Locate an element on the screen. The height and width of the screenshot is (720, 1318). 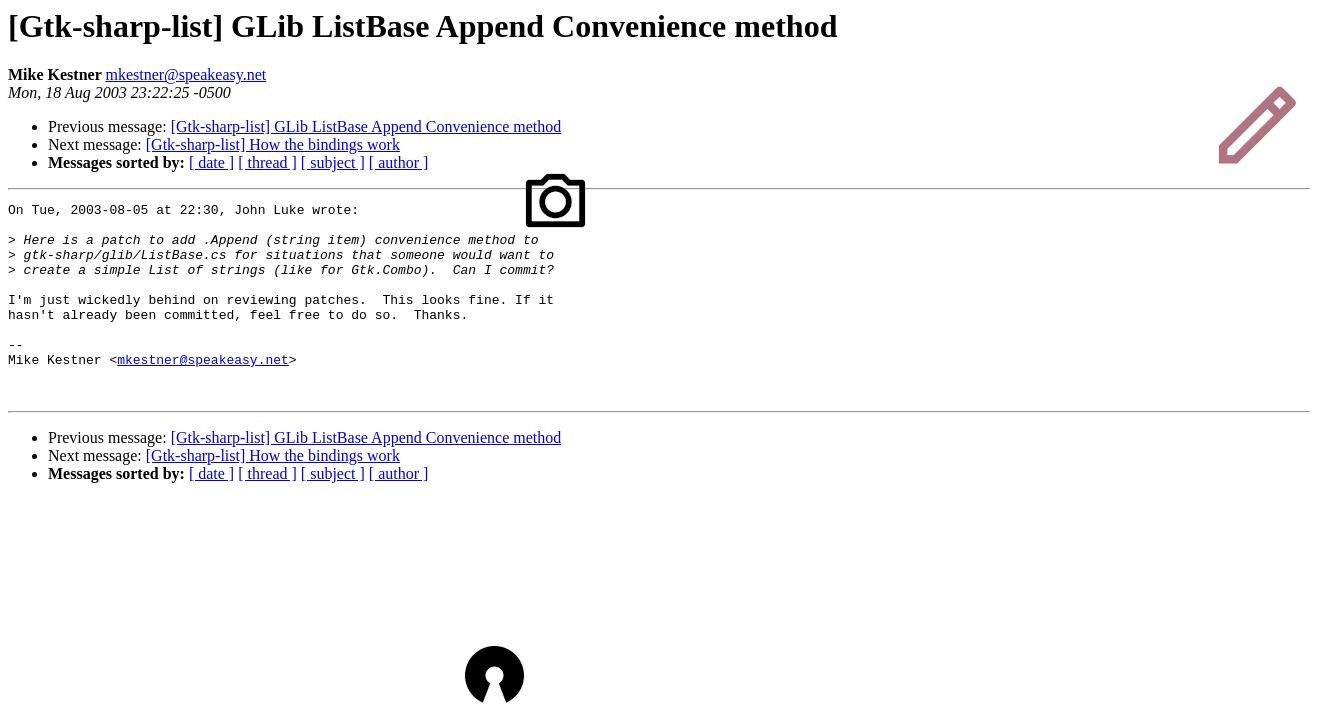
edit content or text is located at coordinates (1257, 125).